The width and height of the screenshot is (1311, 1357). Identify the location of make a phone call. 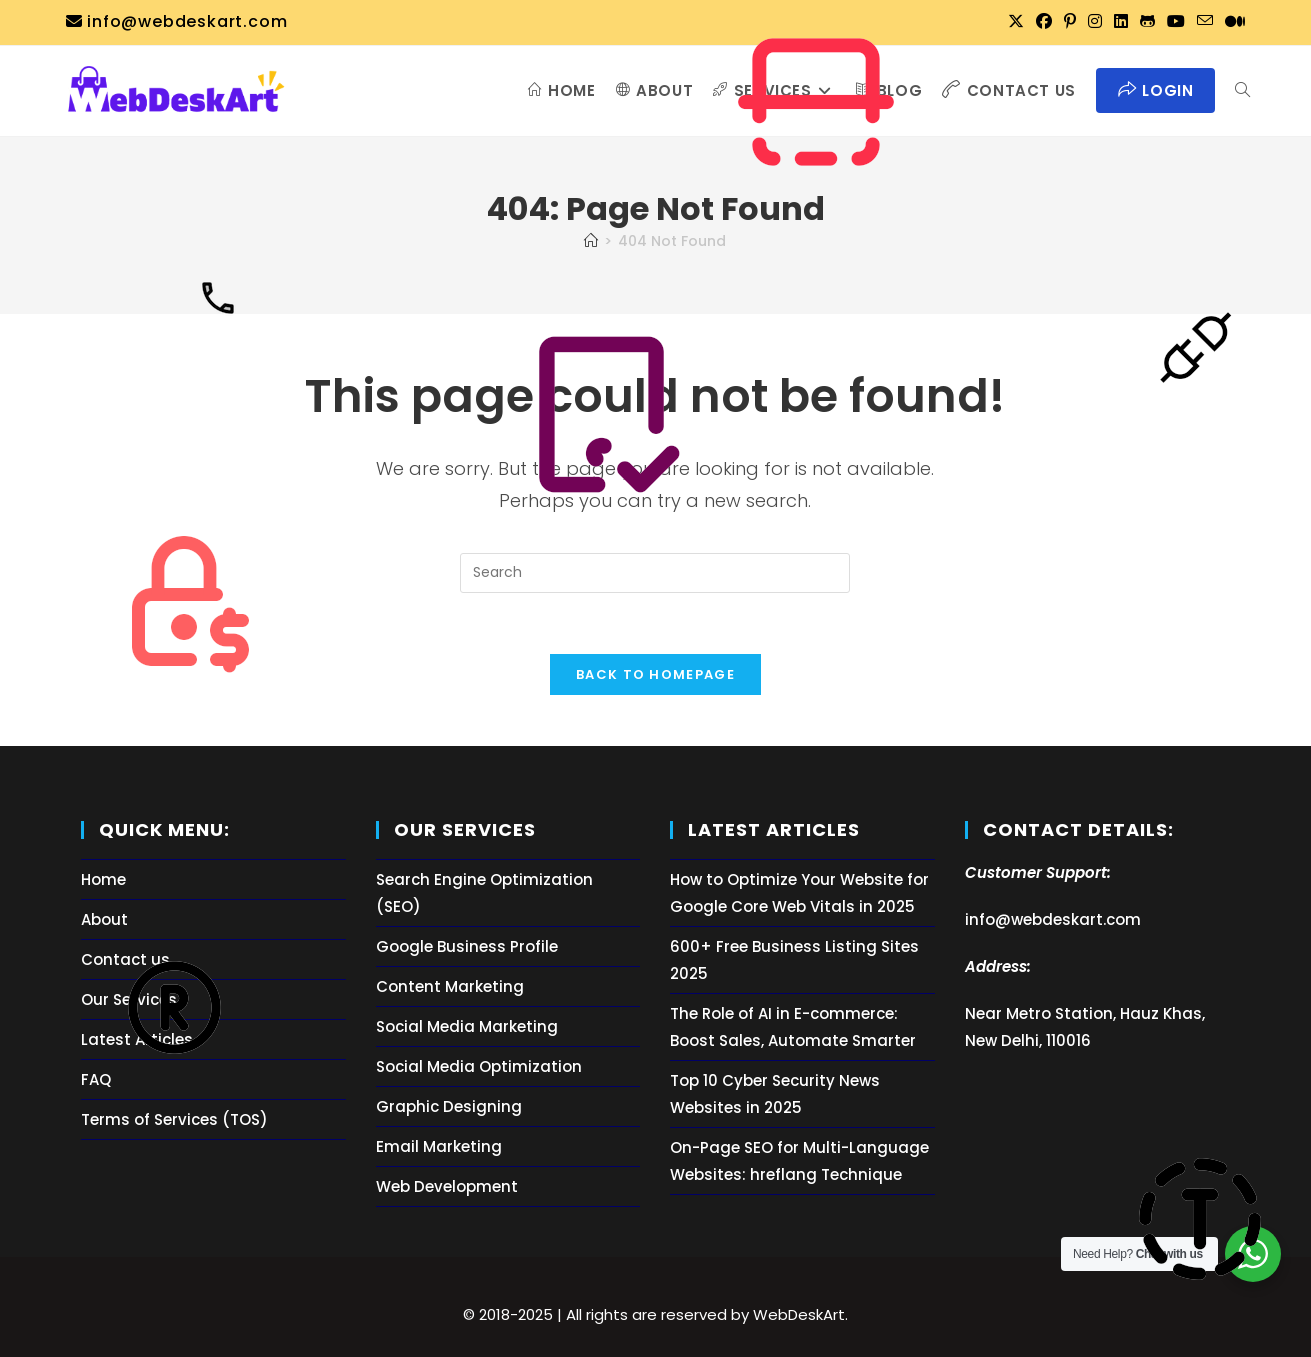
(218, 298).